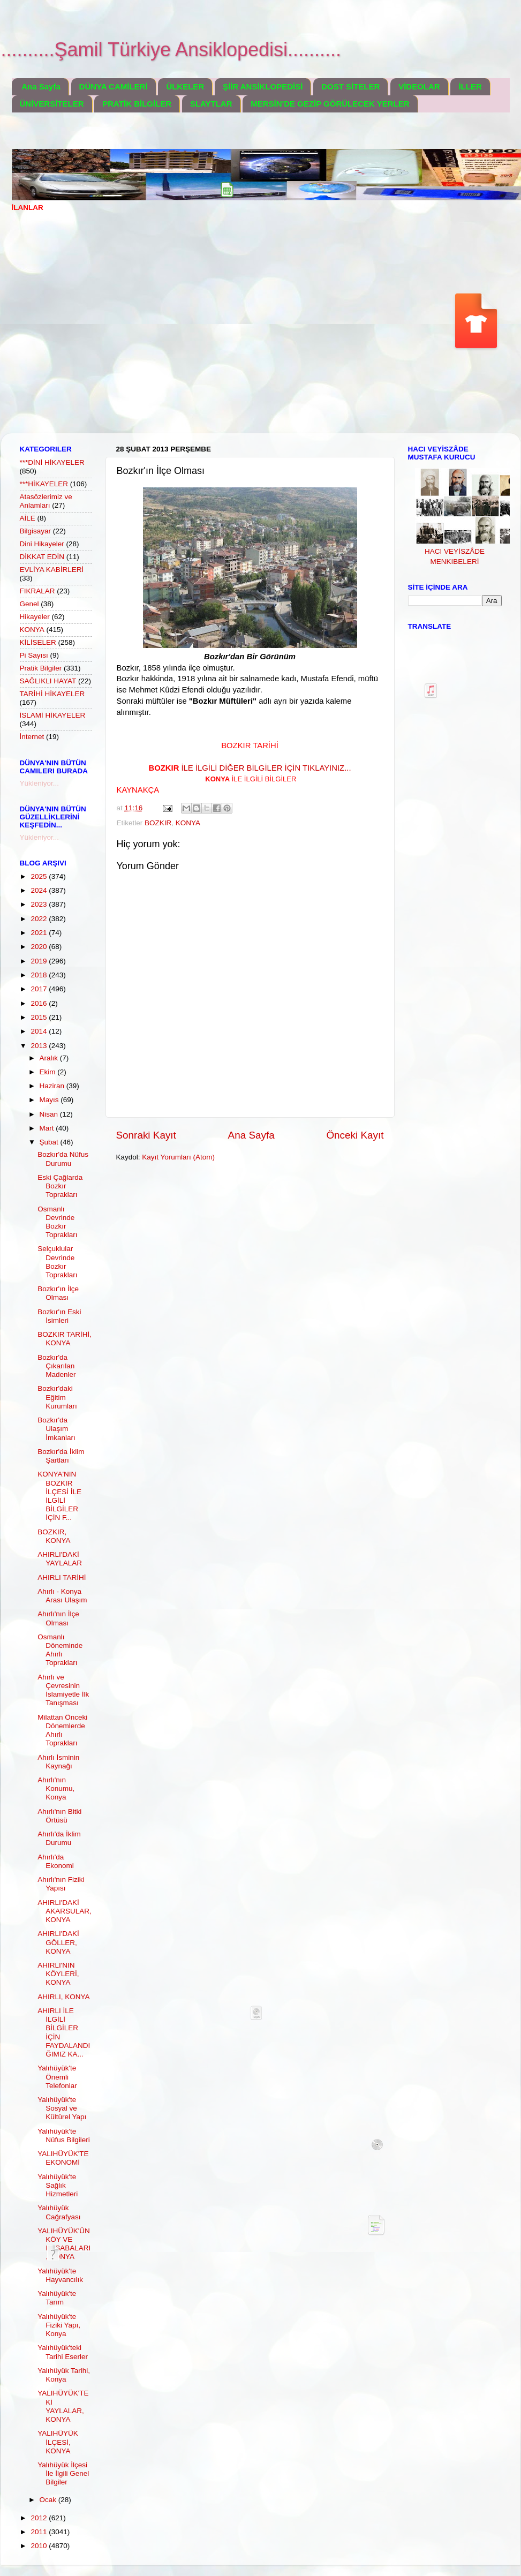 This screenshot has width=521, height=2576. What do you see at coordinates (53, 2253) in the screenshot?
I see `indicates an unrecognized file type` at bounding box center [53, 2253].